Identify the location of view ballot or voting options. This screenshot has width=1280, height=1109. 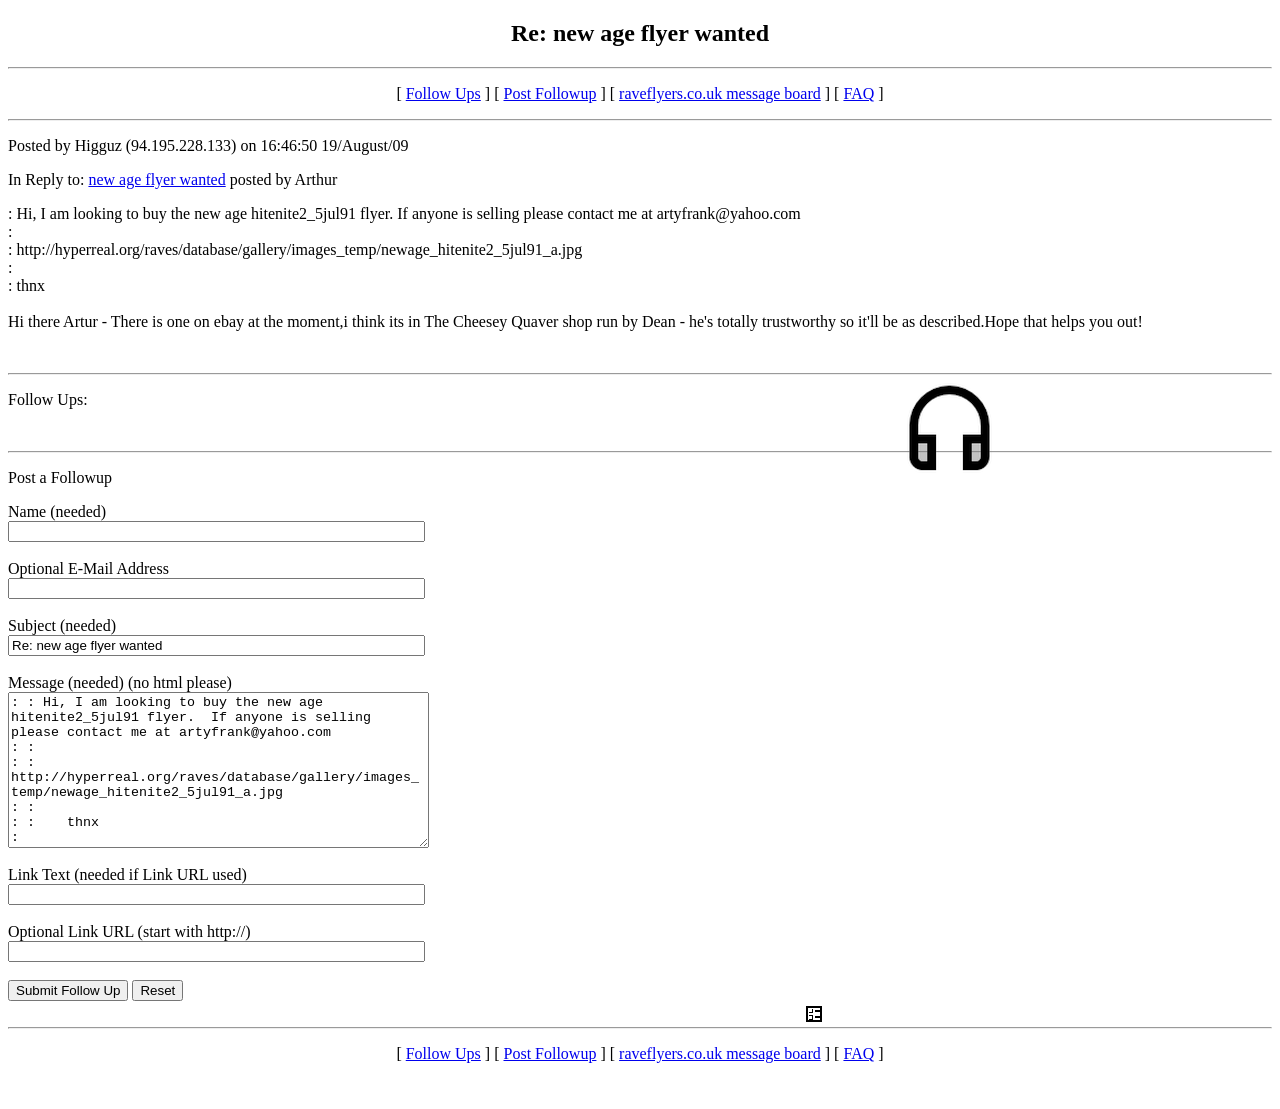
(814, 1014).